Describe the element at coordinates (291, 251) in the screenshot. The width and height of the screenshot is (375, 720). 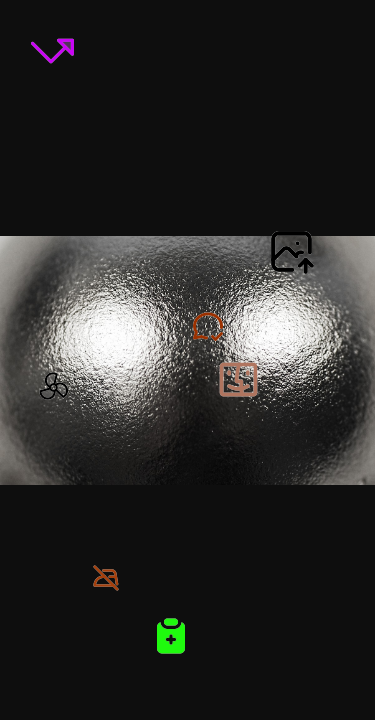
I see `upload a photo` at that location.